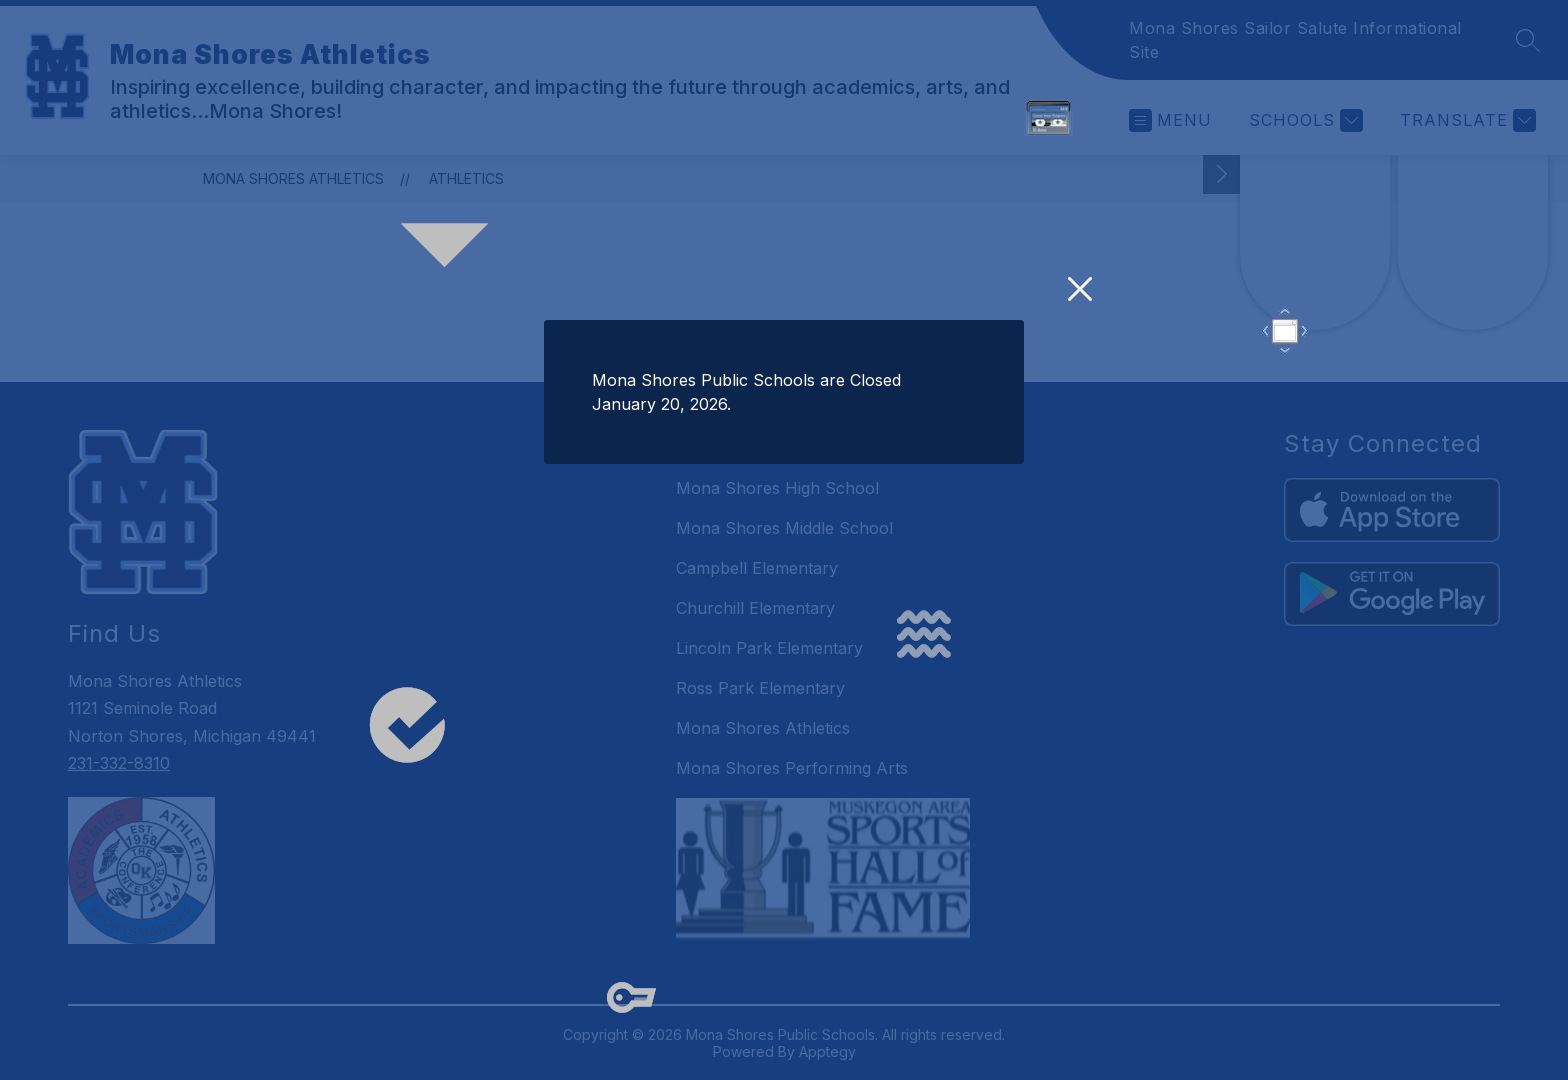  What do you see at coordinates (631, 997) in the screenshot?
I see `enter password to continue` at bounding box center [631, 997].